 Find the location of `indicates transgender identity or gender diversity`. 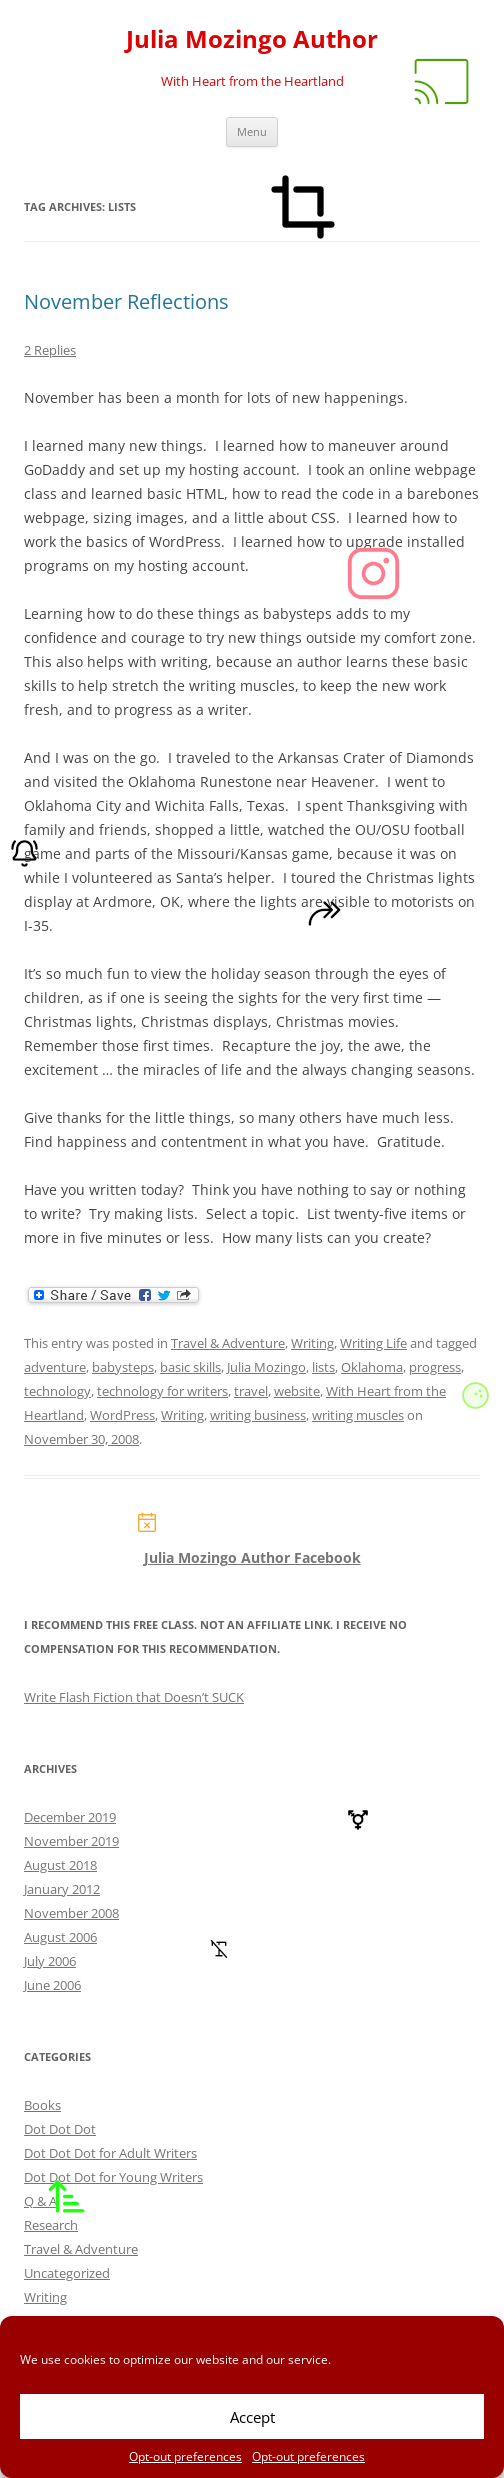

indicates transgender identity or gender diversity is located at coordinates (358, 1820).